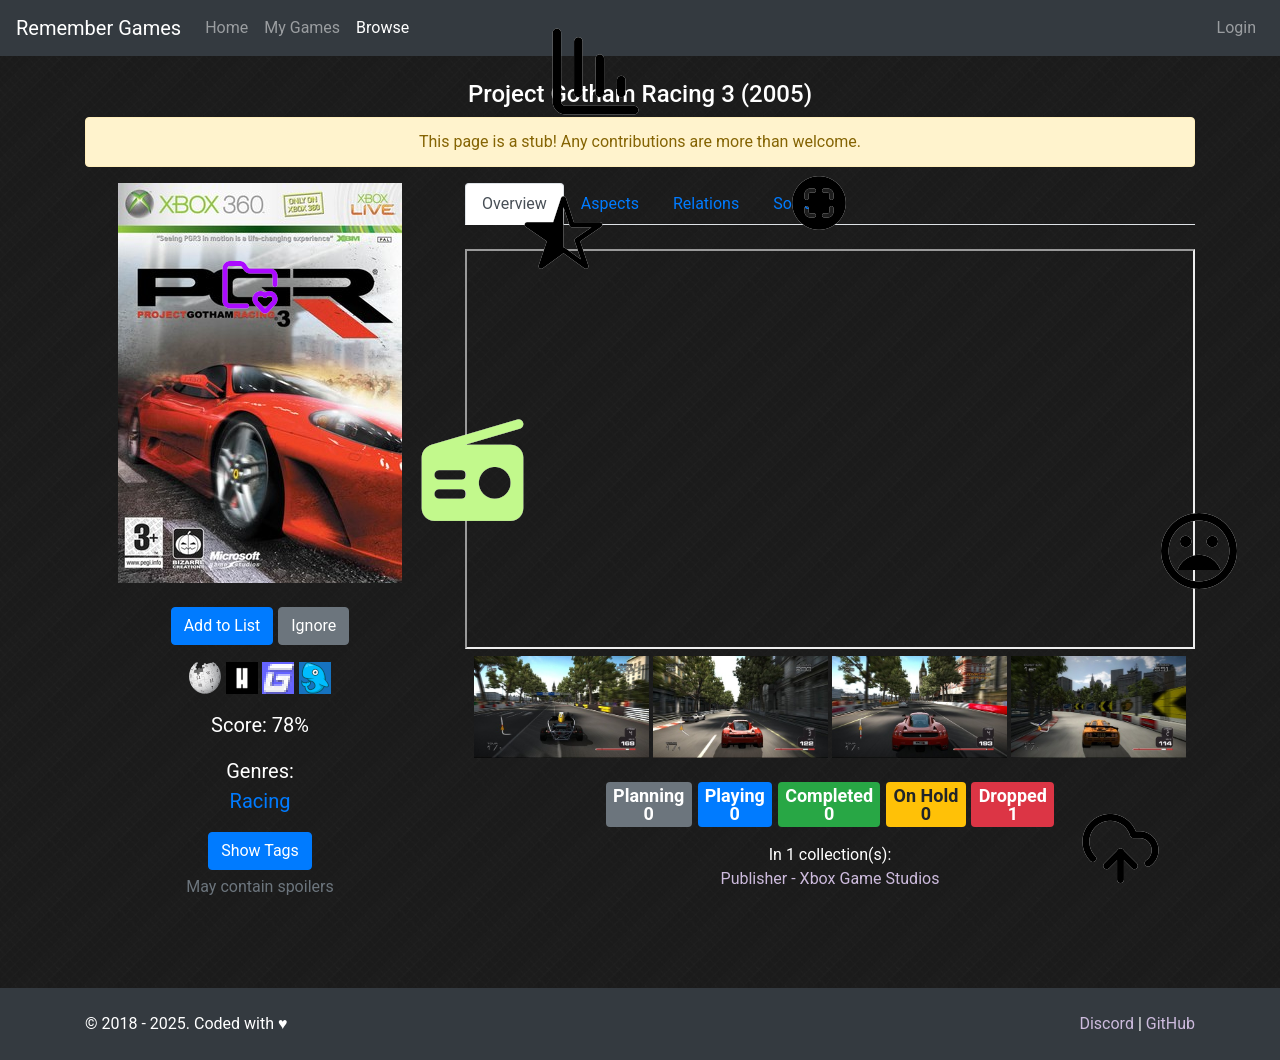 The height and width of the screenshot is (1060, 1280). What do you see at coordinates (250, 286) in the screenshot?
I see `access your favorites folder` at bounding box center [250, 286].